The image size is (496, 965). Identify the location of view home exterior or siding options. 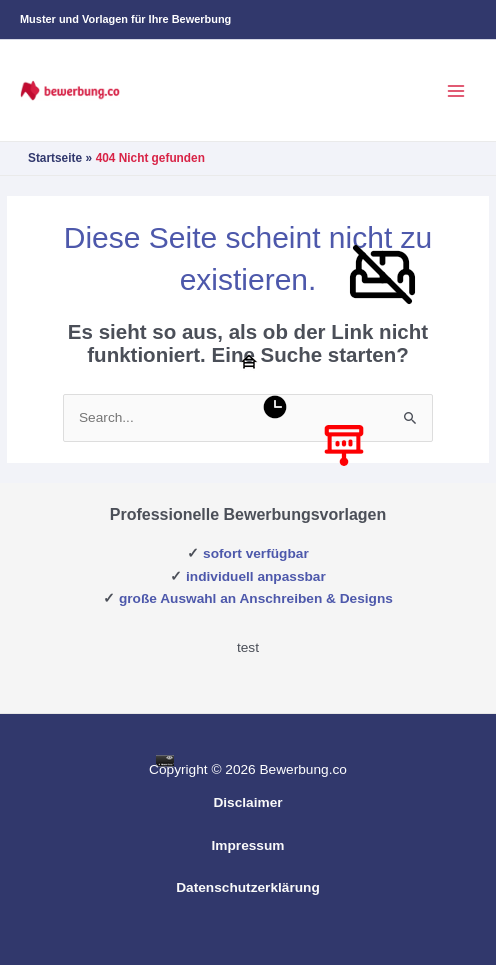
(249, 362).